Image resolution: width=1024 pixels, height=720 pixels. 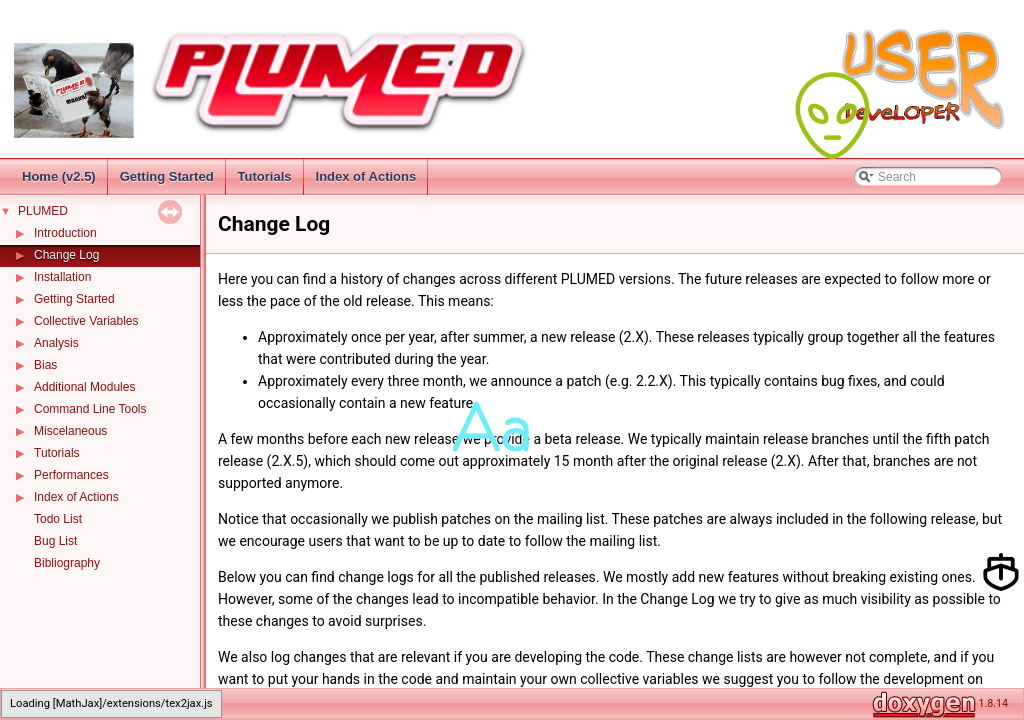 I want to click on alien or extraterrestrial theme indicator, so click(x=832, y=115).